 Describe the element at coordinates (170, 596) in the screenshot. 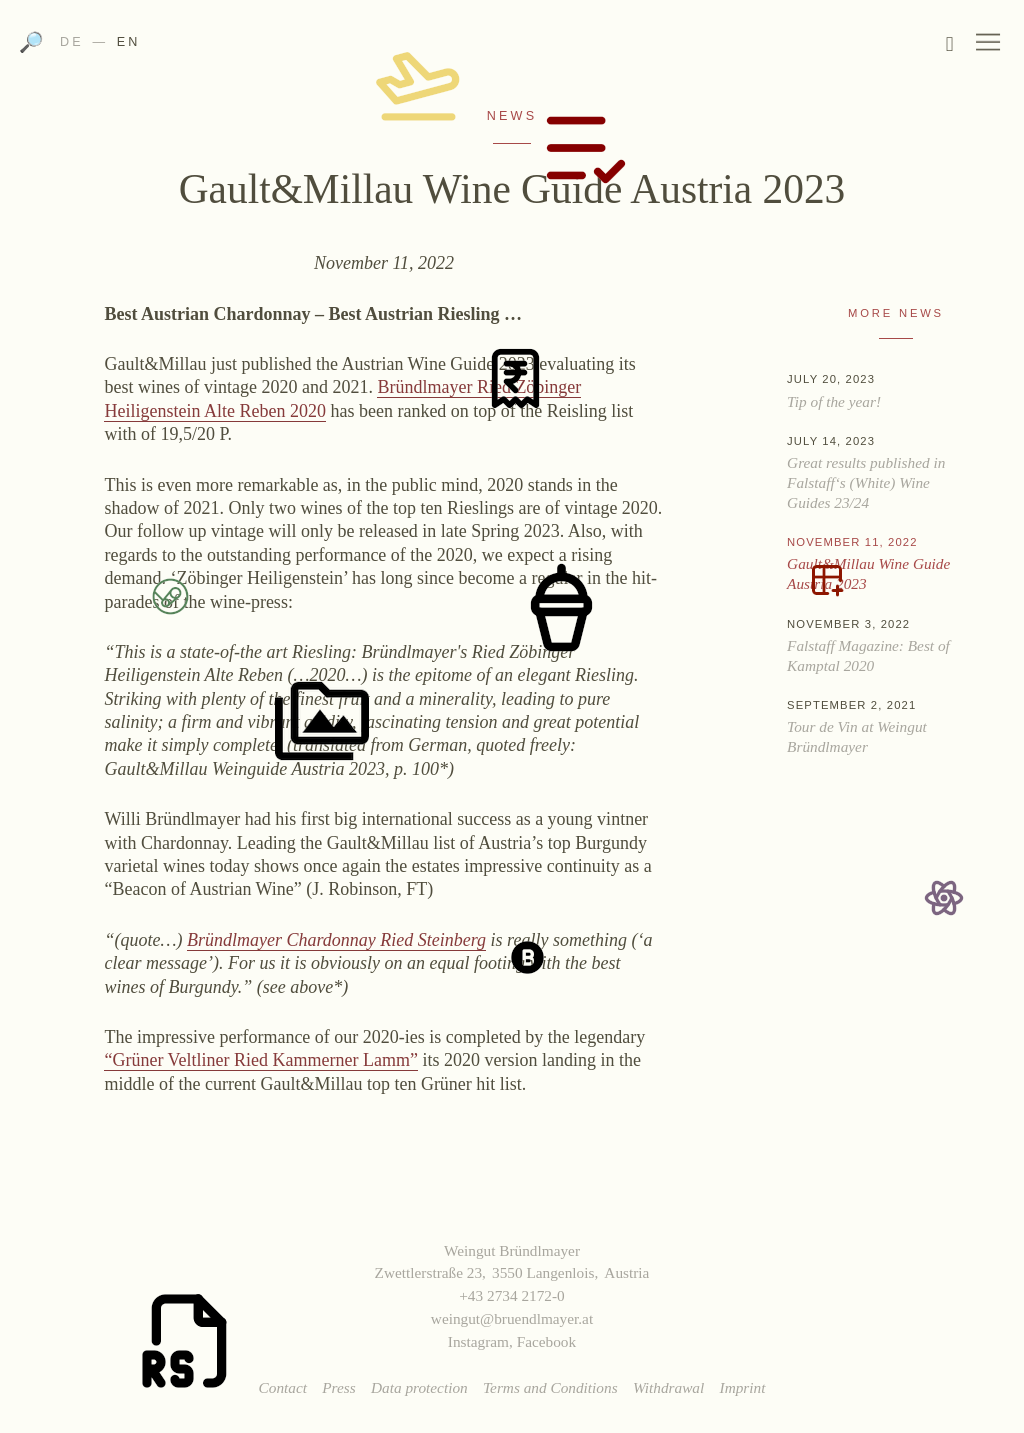

I see `open steam gaming platform` at that location.